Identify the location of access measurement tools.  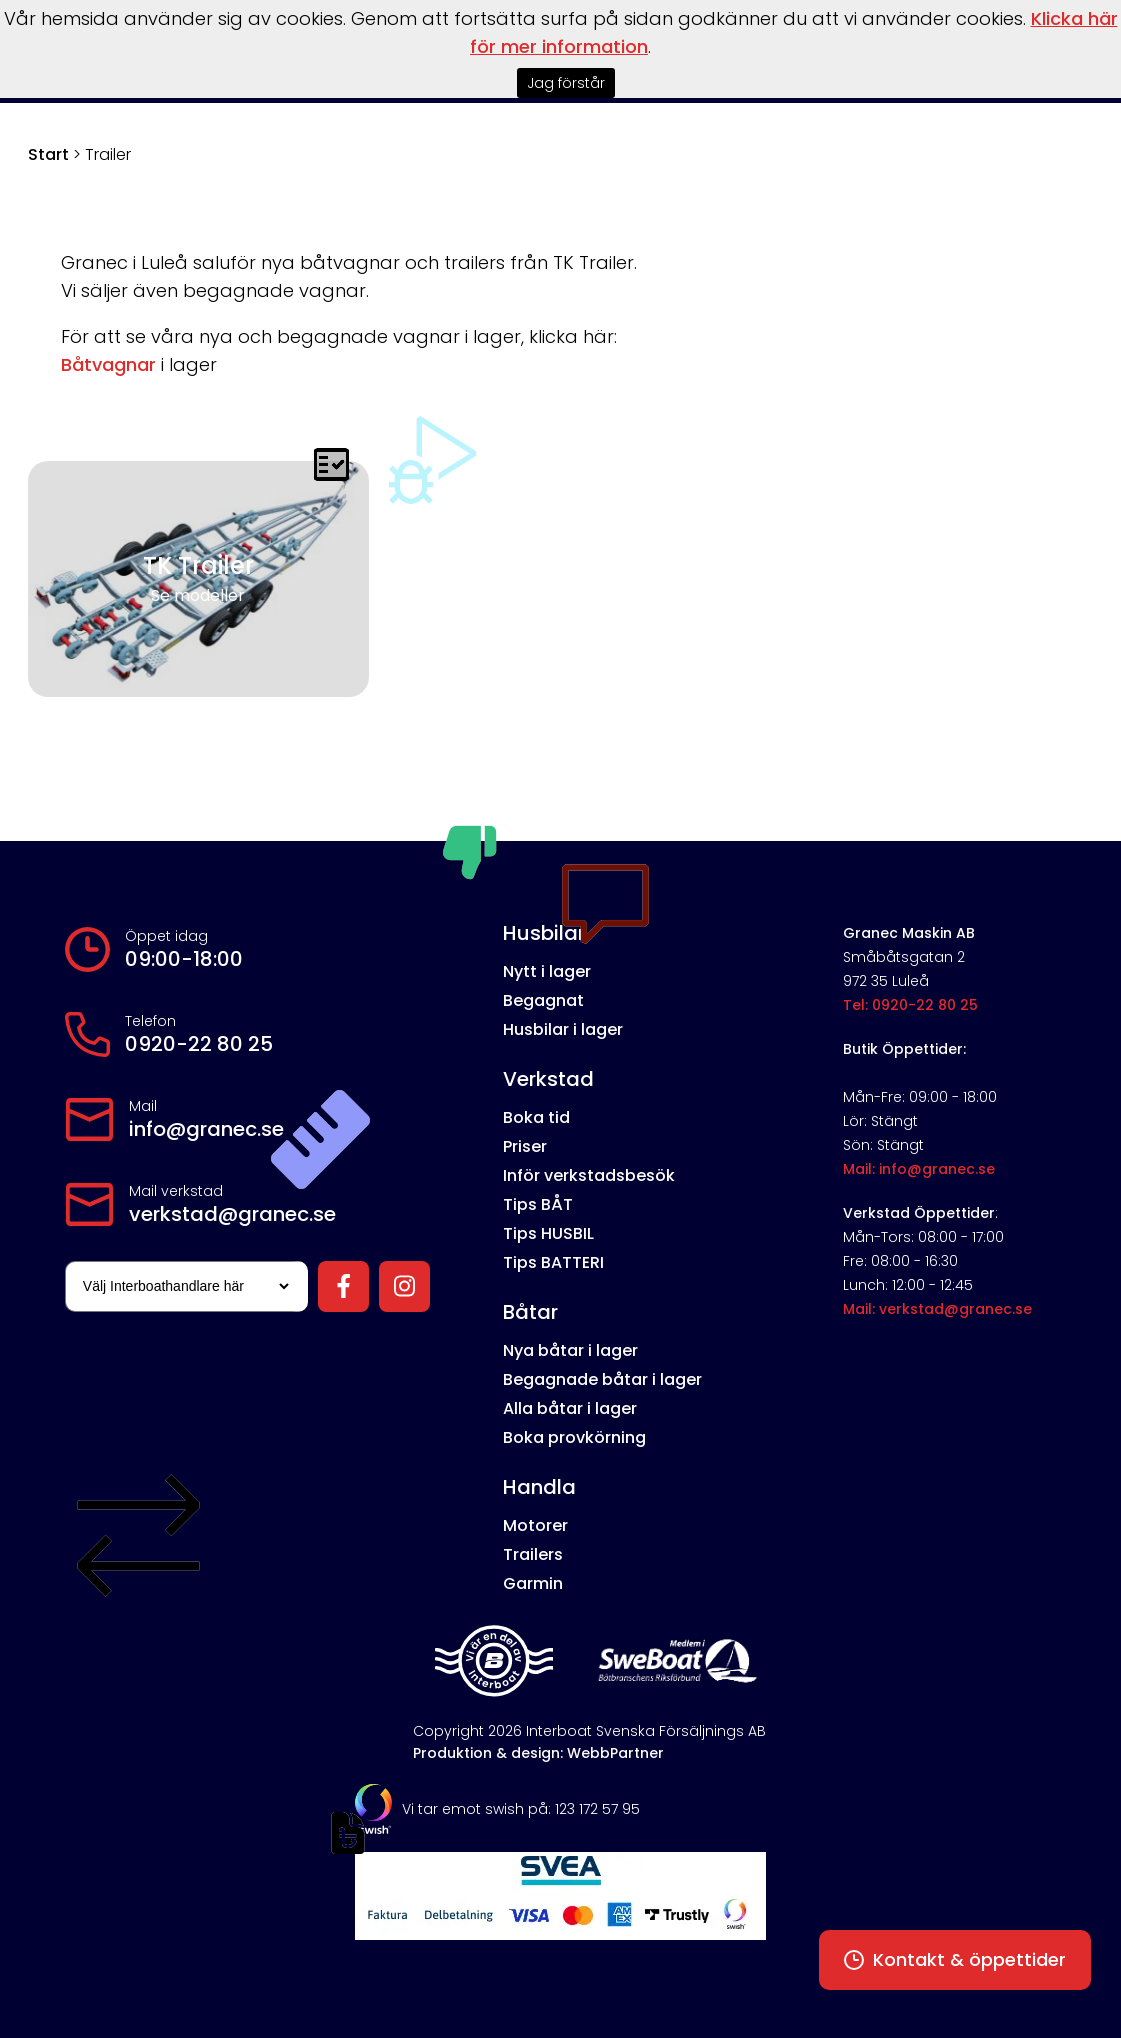
(320, 1139).